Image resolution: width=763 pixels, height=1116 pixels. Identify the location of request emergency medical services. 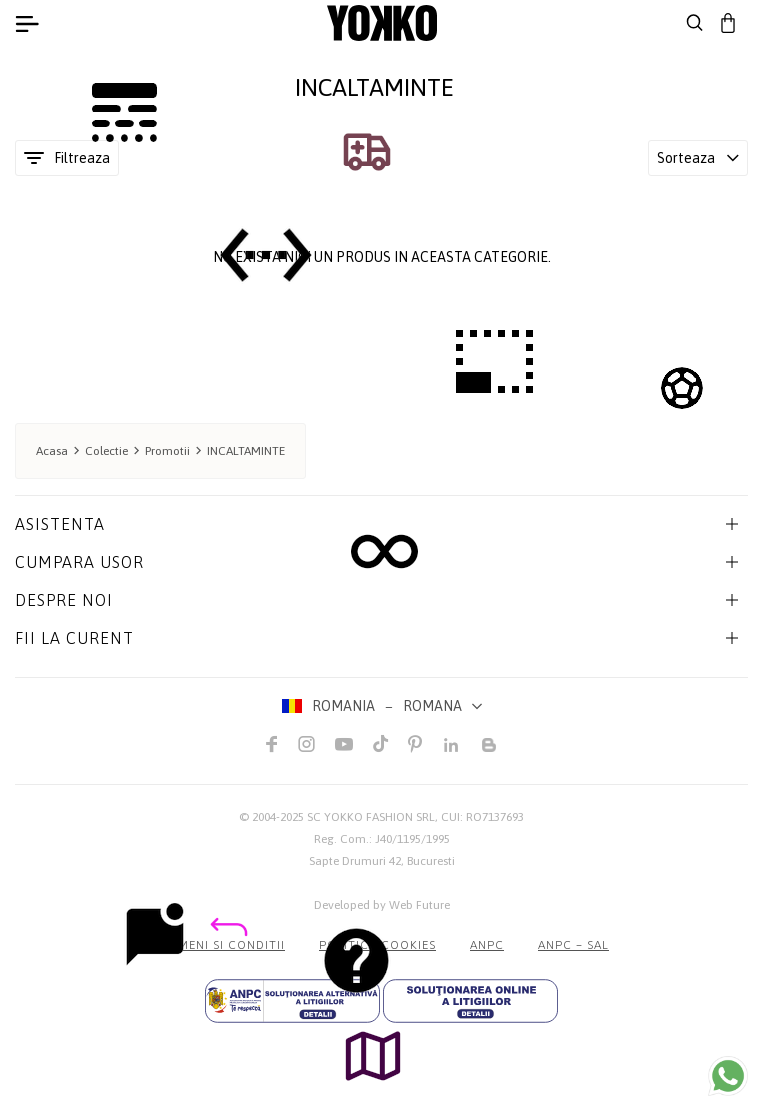
(367, 152).